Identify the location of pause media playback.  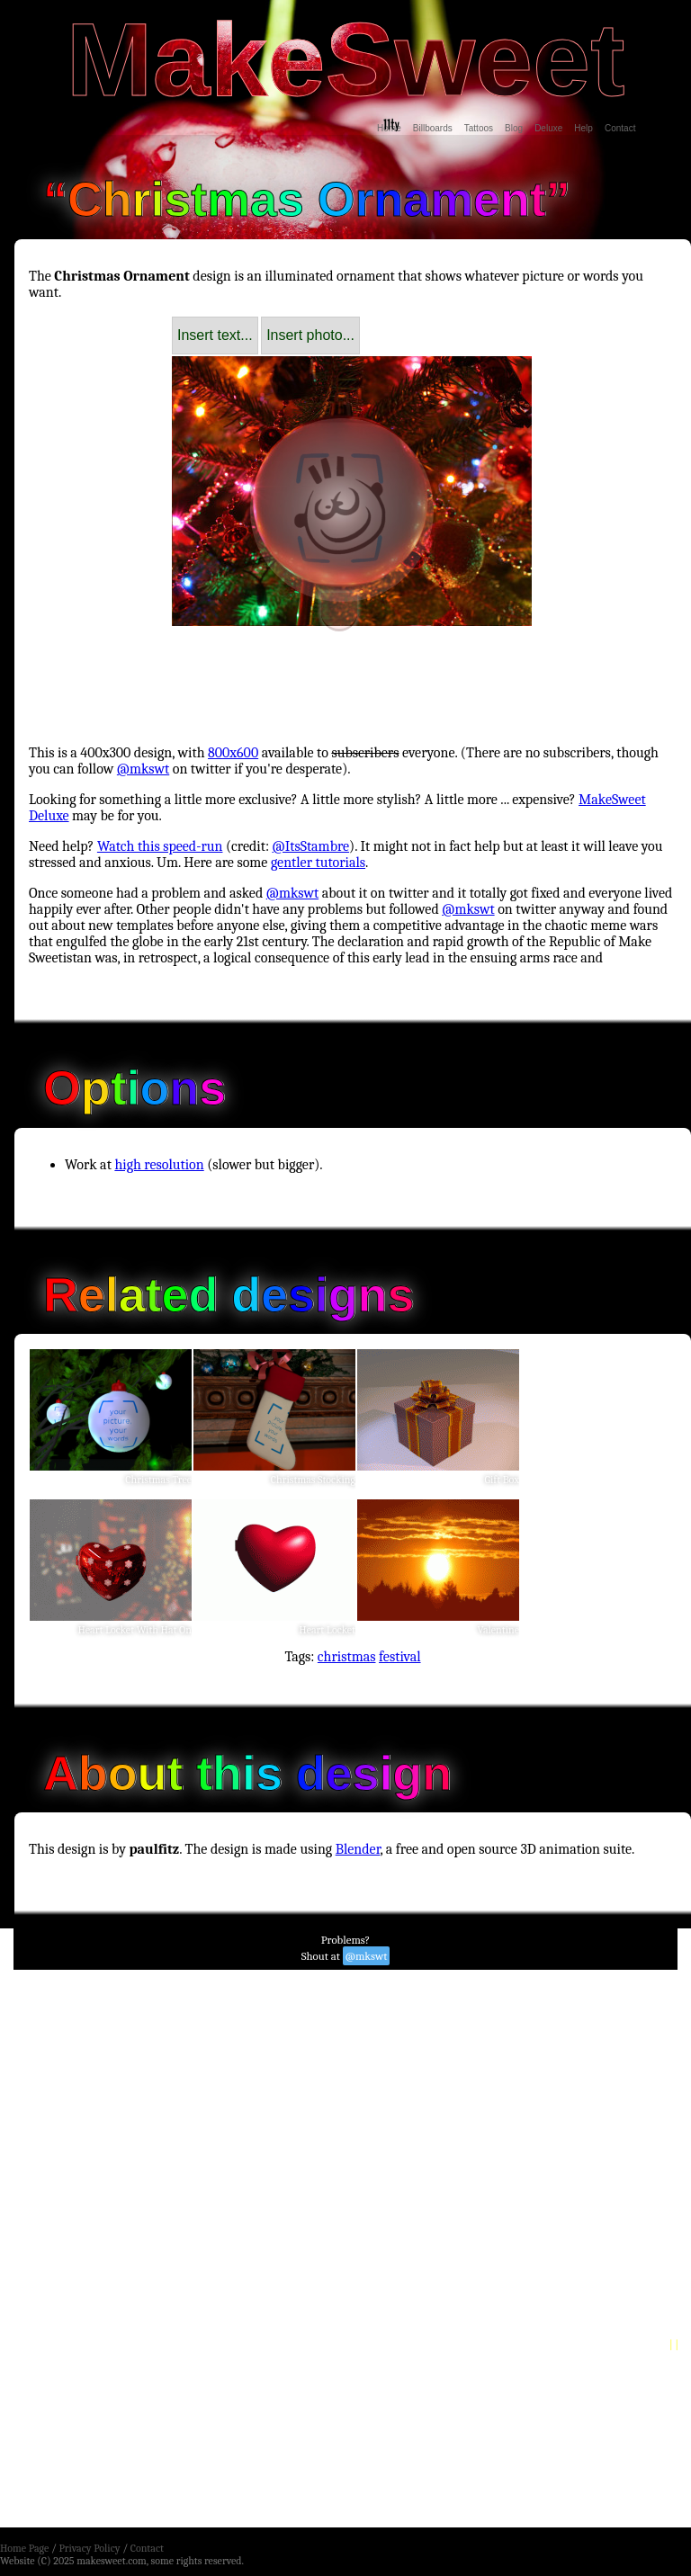
(674, 2345).